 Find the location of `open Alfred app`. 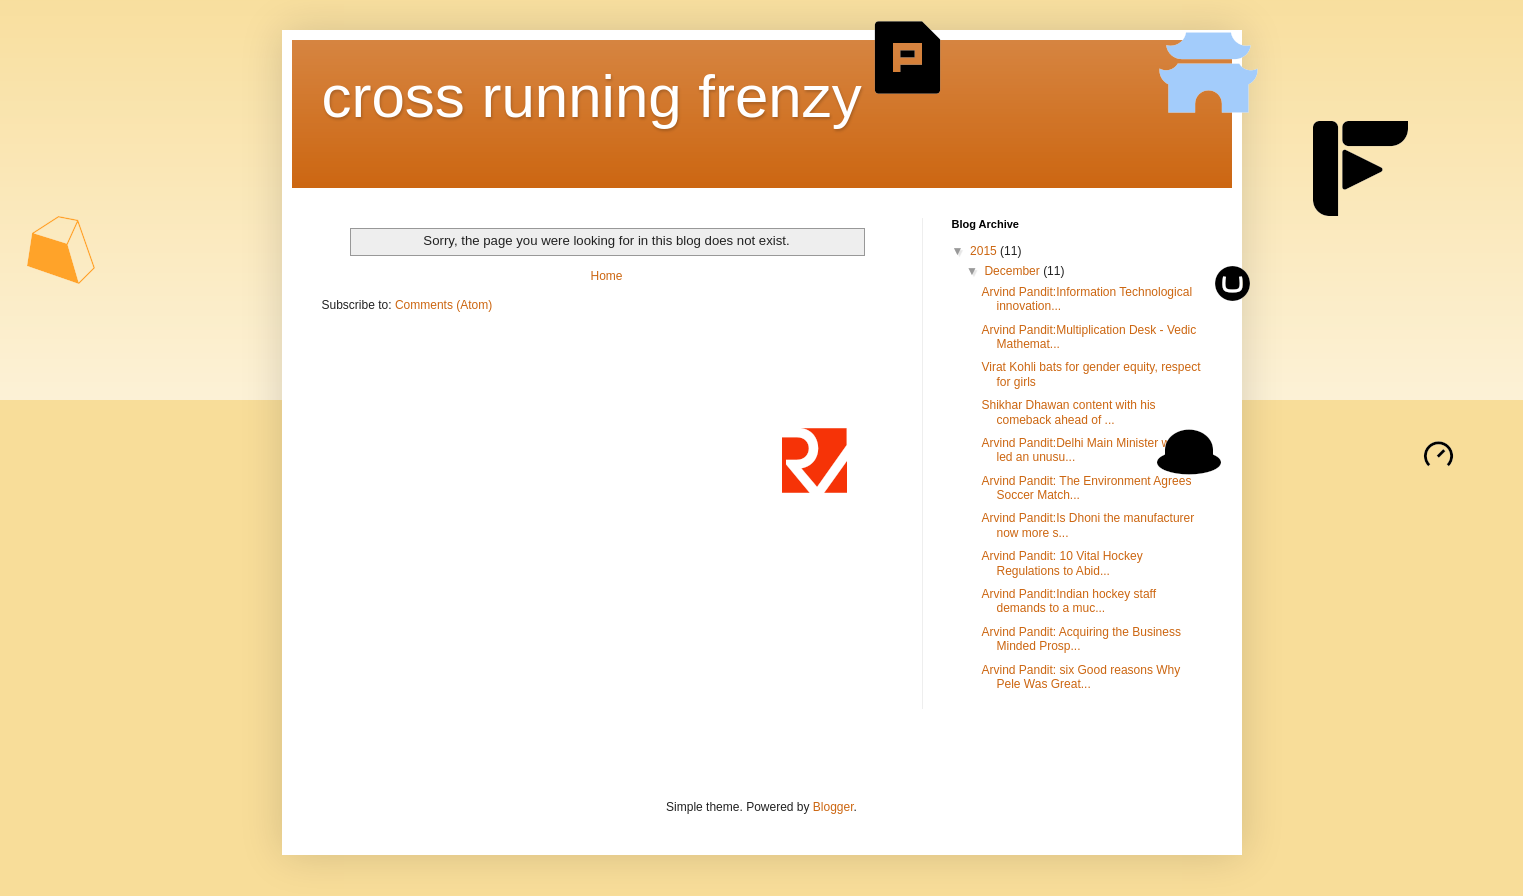

open Alfred app is located at coordinates (1189, 452).